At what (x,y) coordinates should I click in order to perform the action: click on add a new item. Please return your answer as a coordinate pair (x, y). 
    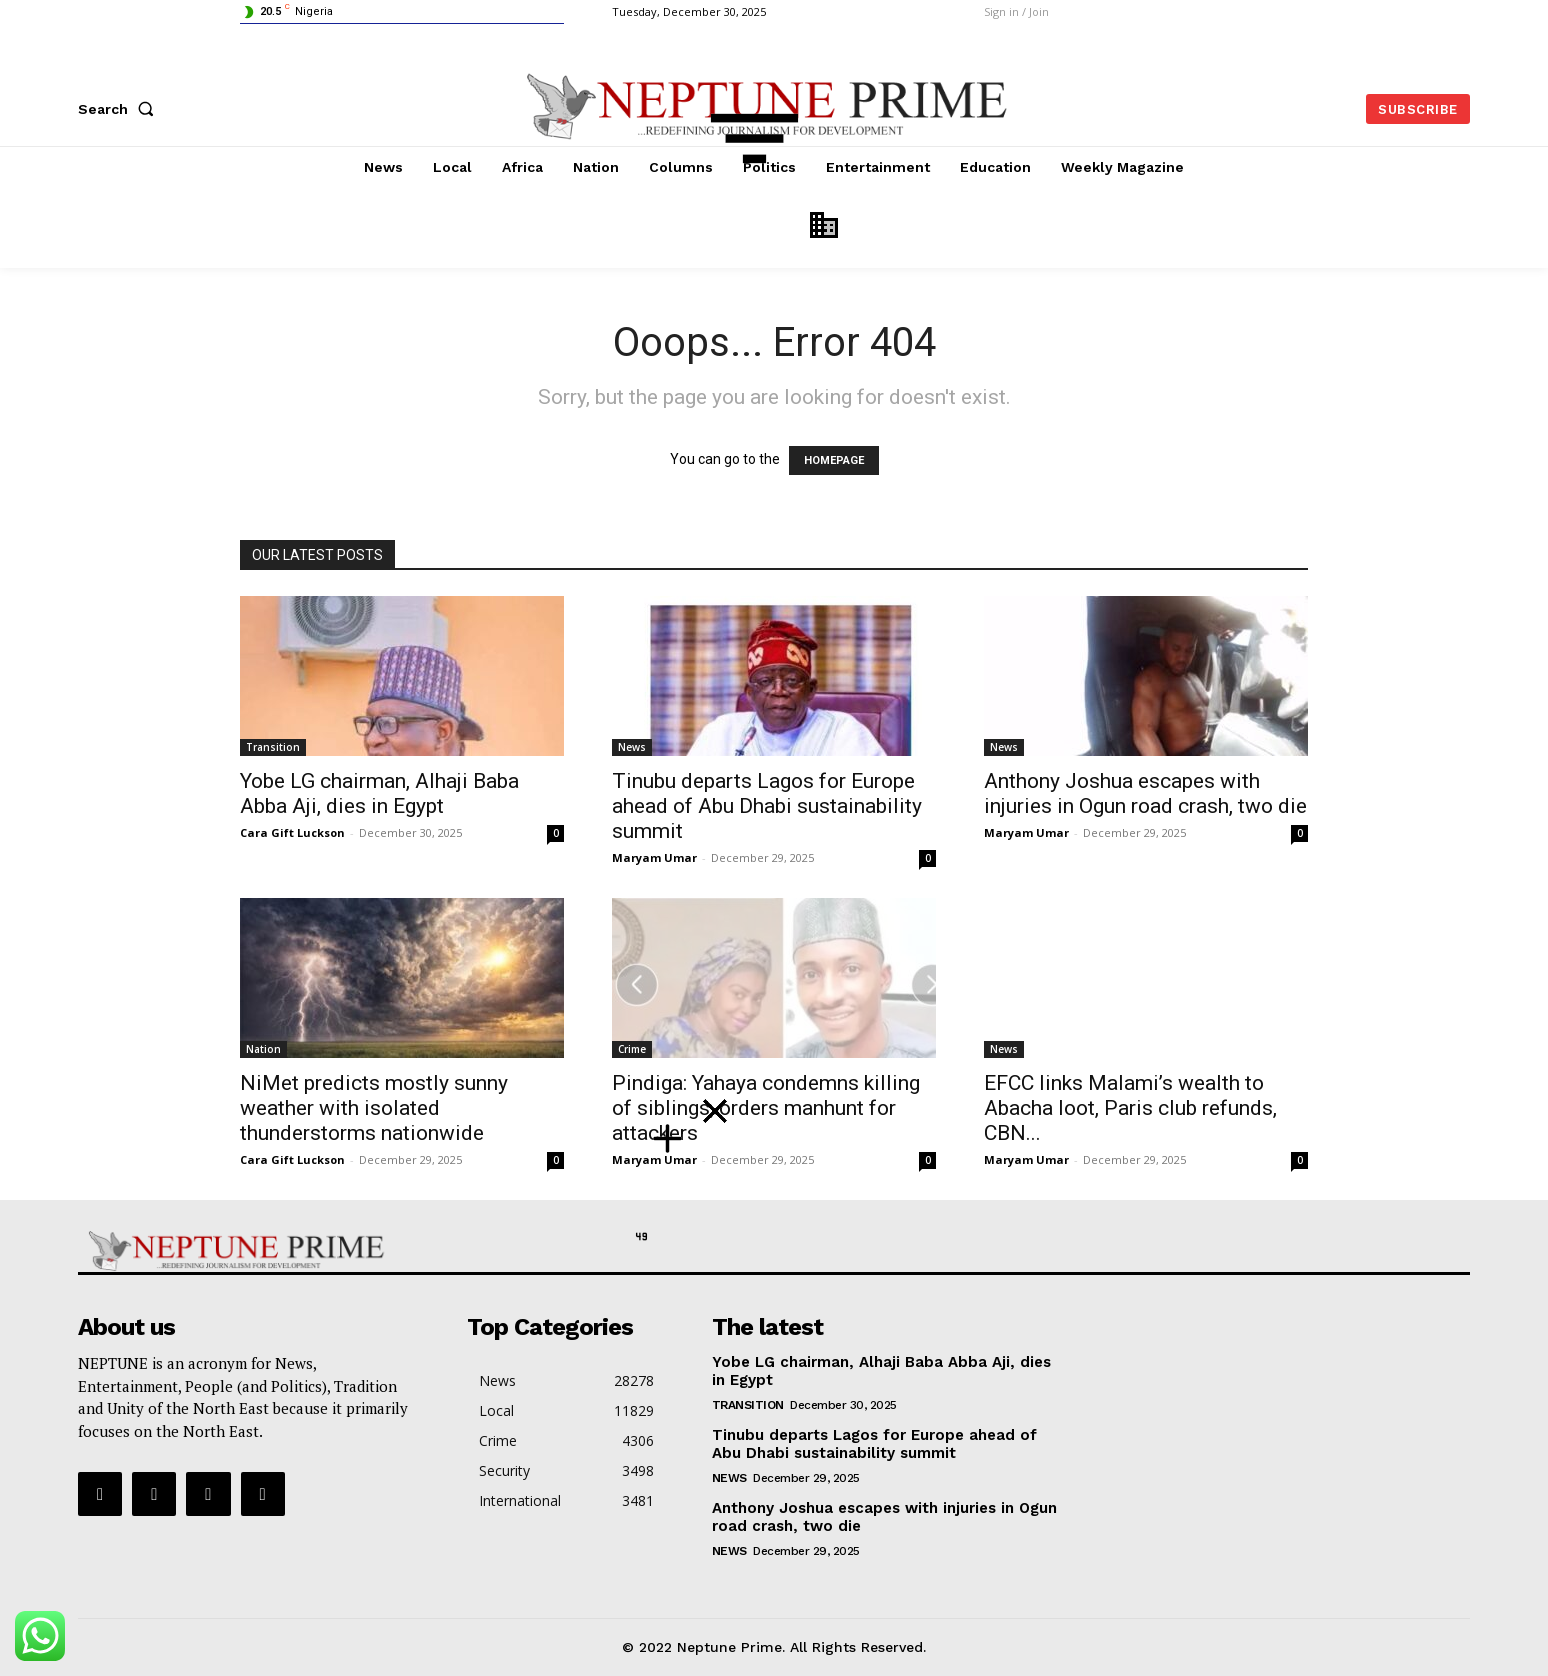
    Looking at the image, I should click on (667, 1138).